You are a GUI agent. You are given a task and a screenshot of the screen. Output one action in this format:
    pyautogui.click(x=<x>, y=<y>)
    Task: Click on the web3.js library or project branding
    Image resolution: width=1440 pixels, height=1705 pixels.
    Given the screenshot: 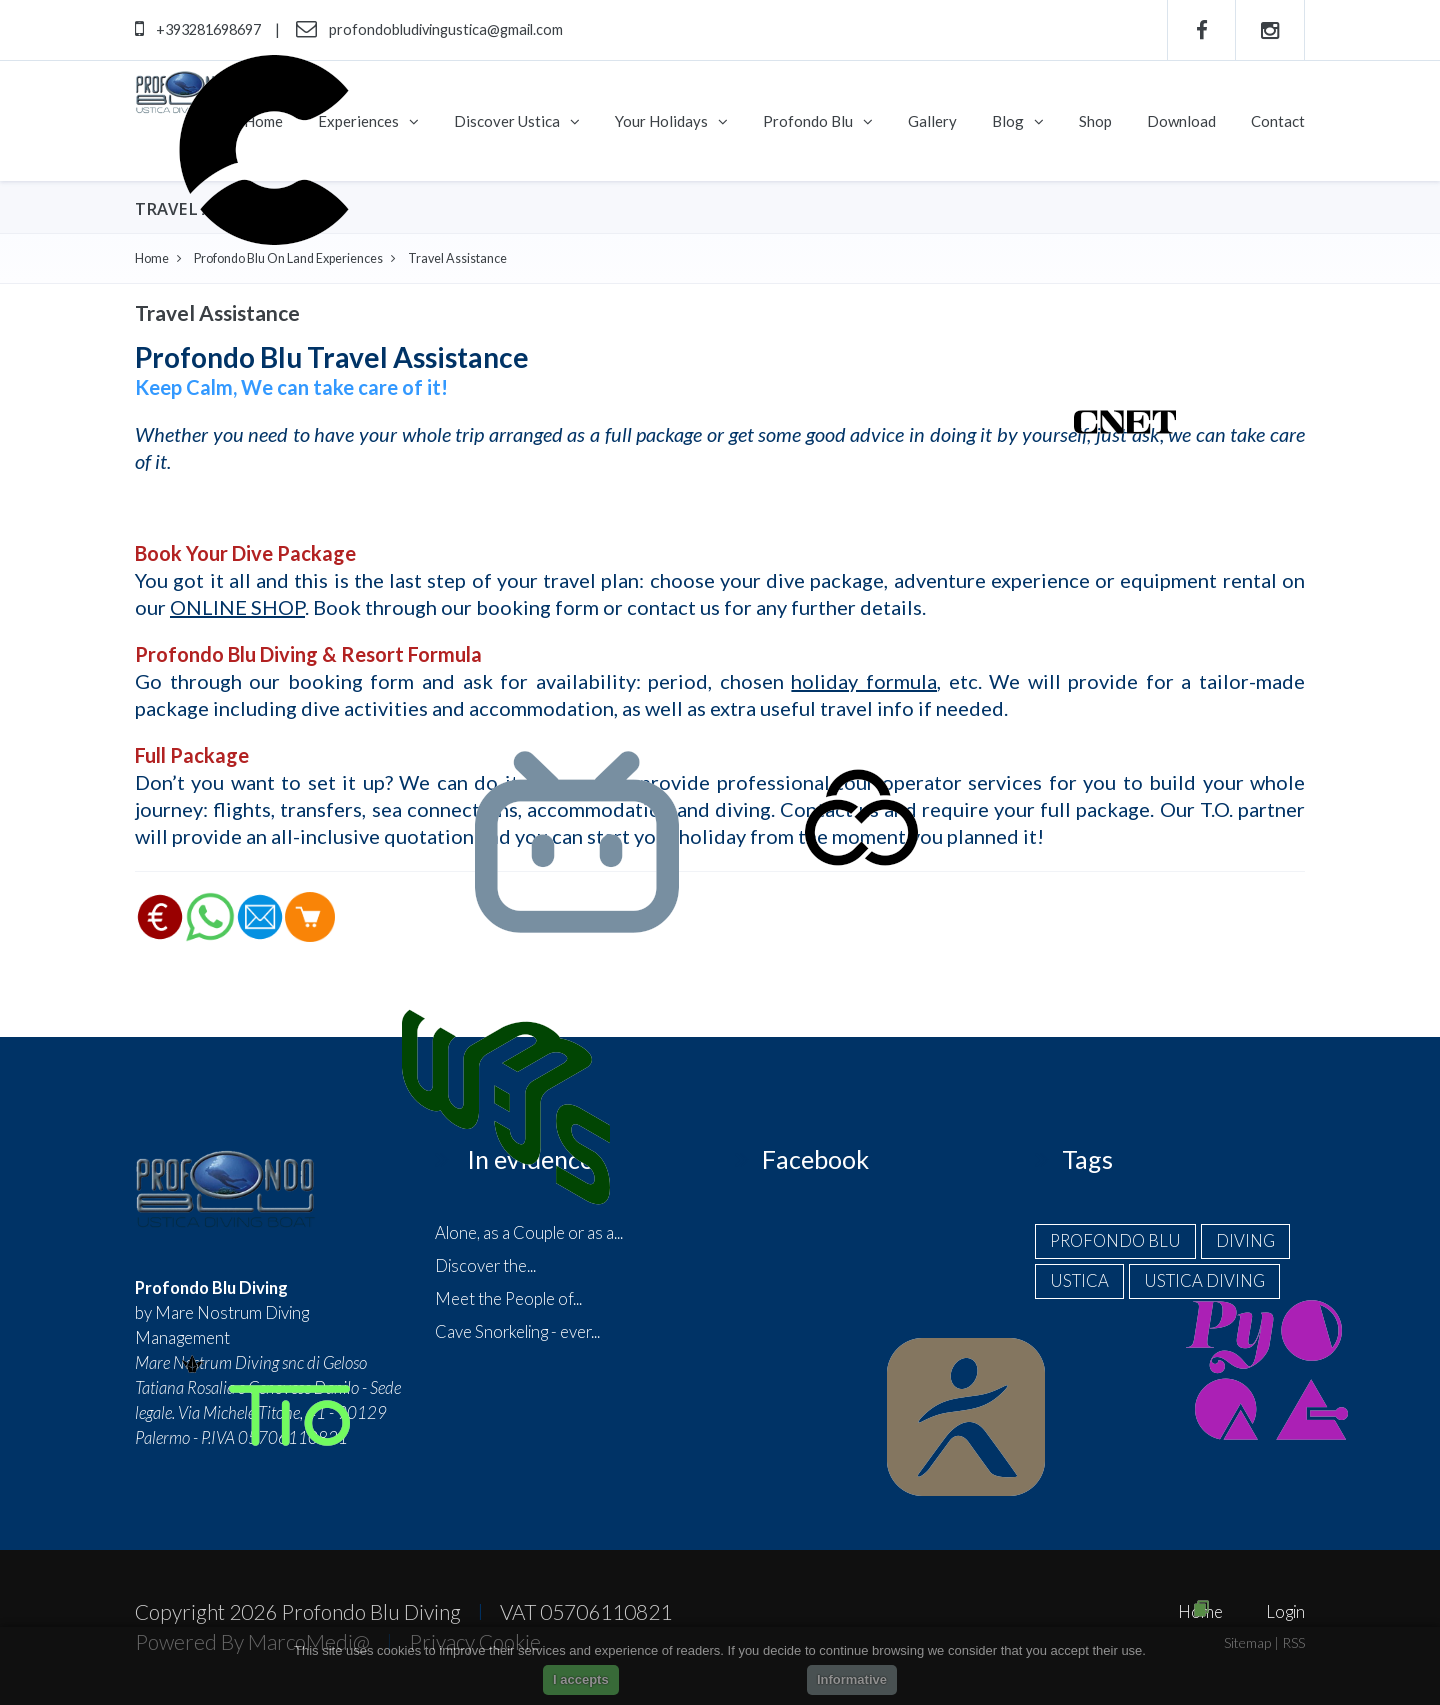 What is the action you would take?
    pyautogui.click(x=506, y=1107)
    